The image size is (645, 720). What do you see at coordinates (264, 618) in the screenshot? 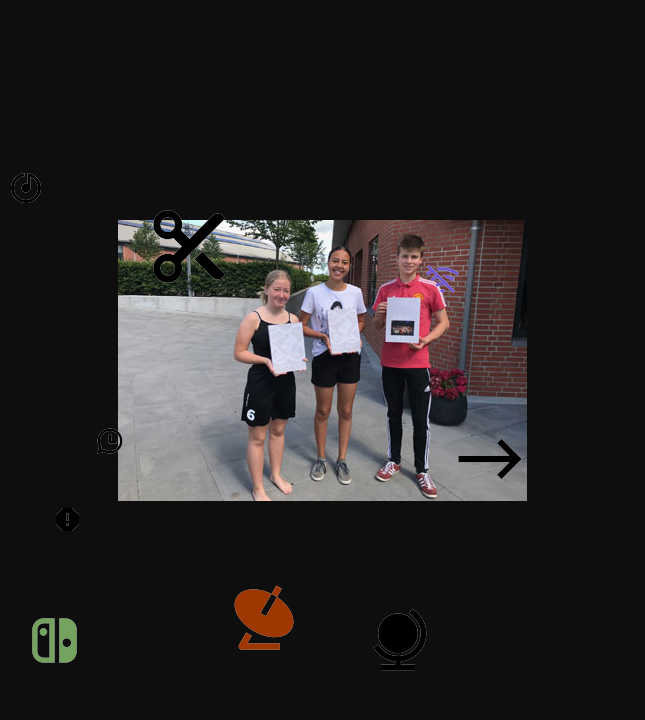
I see `access radar or scanning features` at bounding box center [264, 618].